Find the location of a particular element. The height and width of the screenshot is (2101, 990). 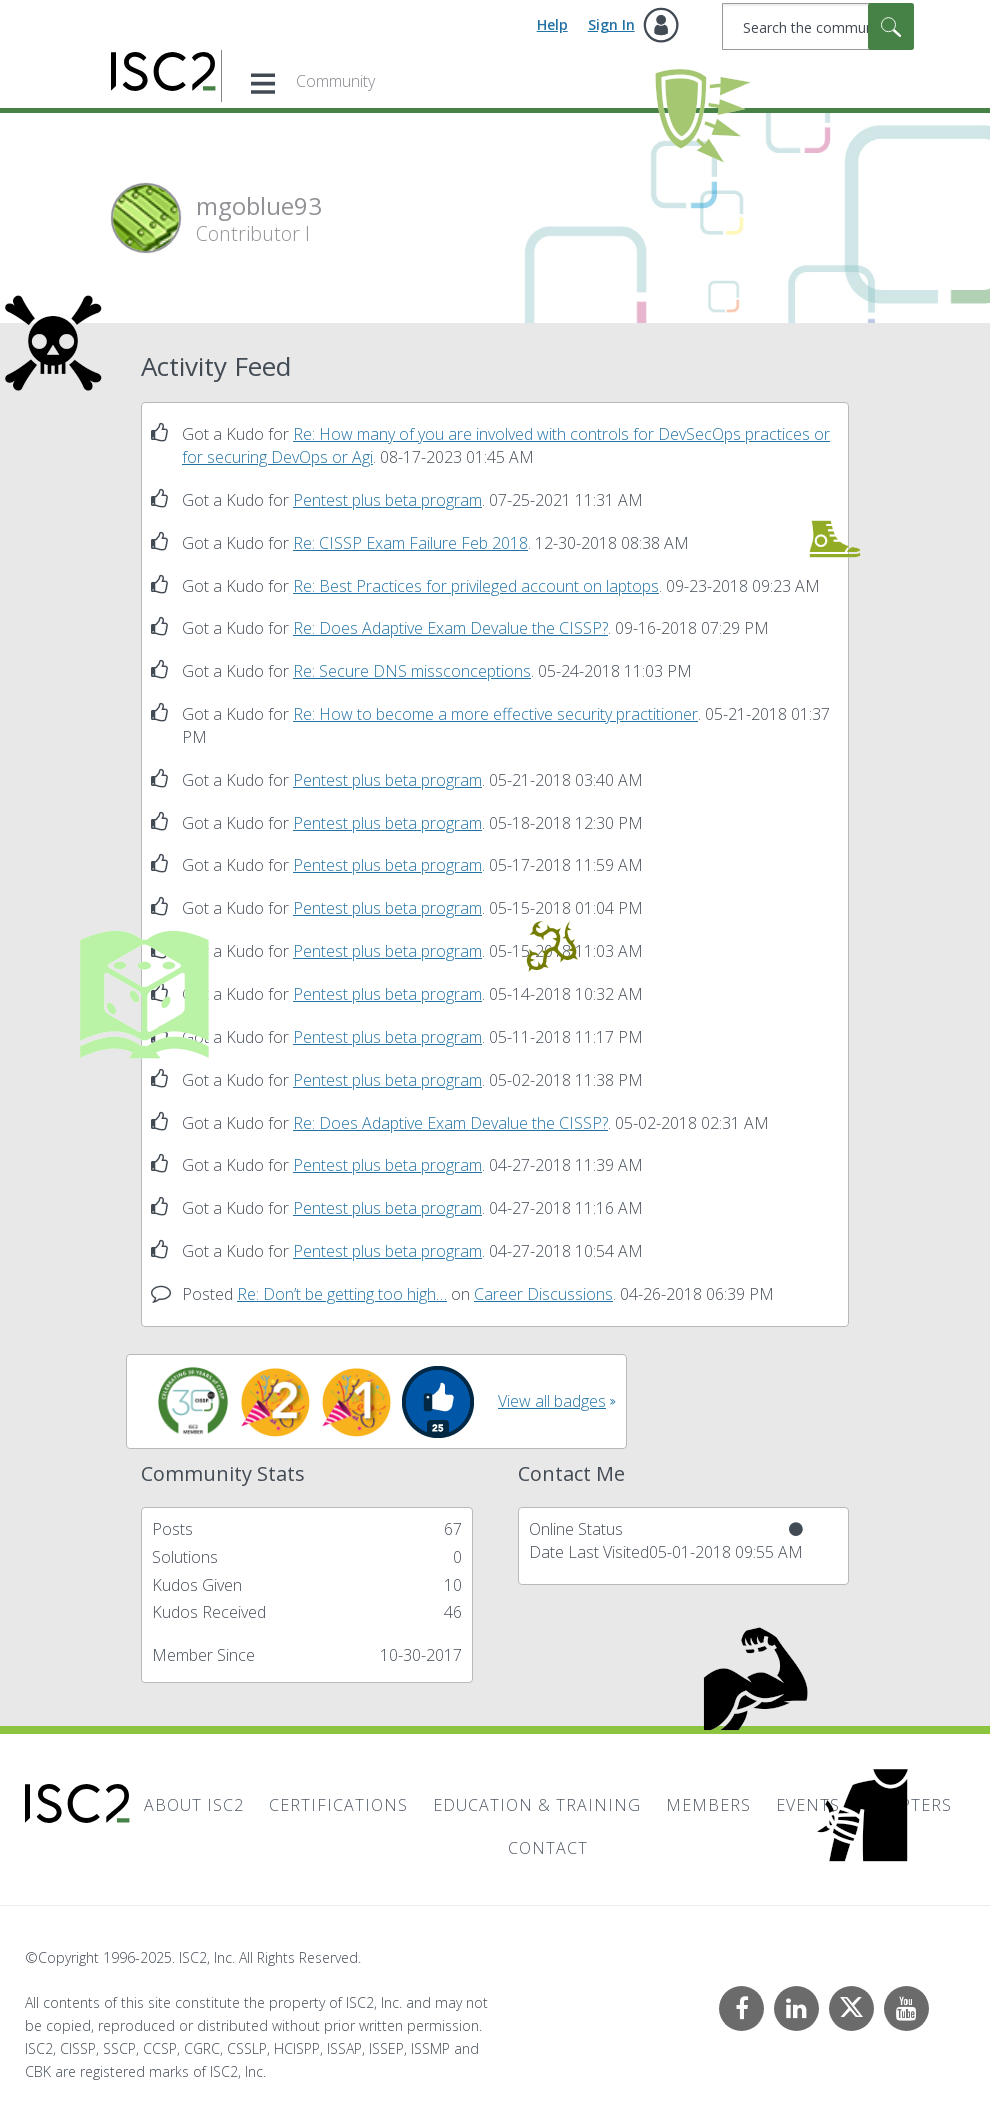

select a thorny or cursed status effect is located at coordinates (551, 945).